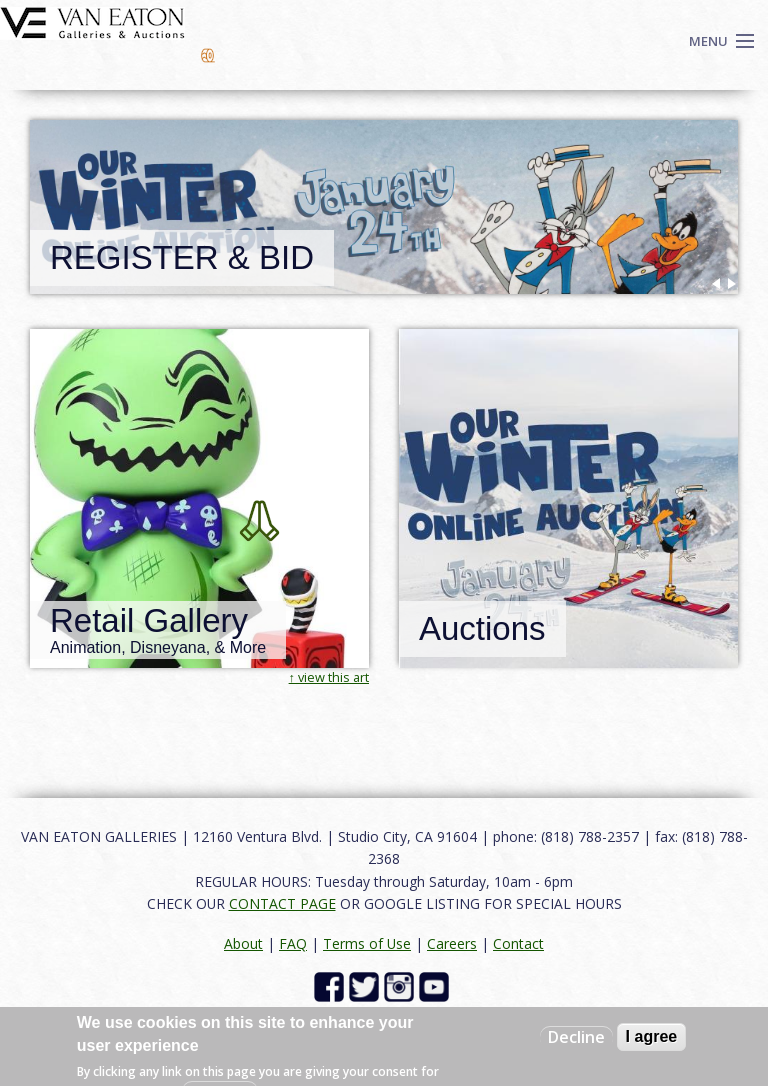 Image resolution: width=768 pixels, height=1086 pixels. Describe the element at coordinates (207, 55) in the screenshot. I see `view tire pressure or status` at that location.